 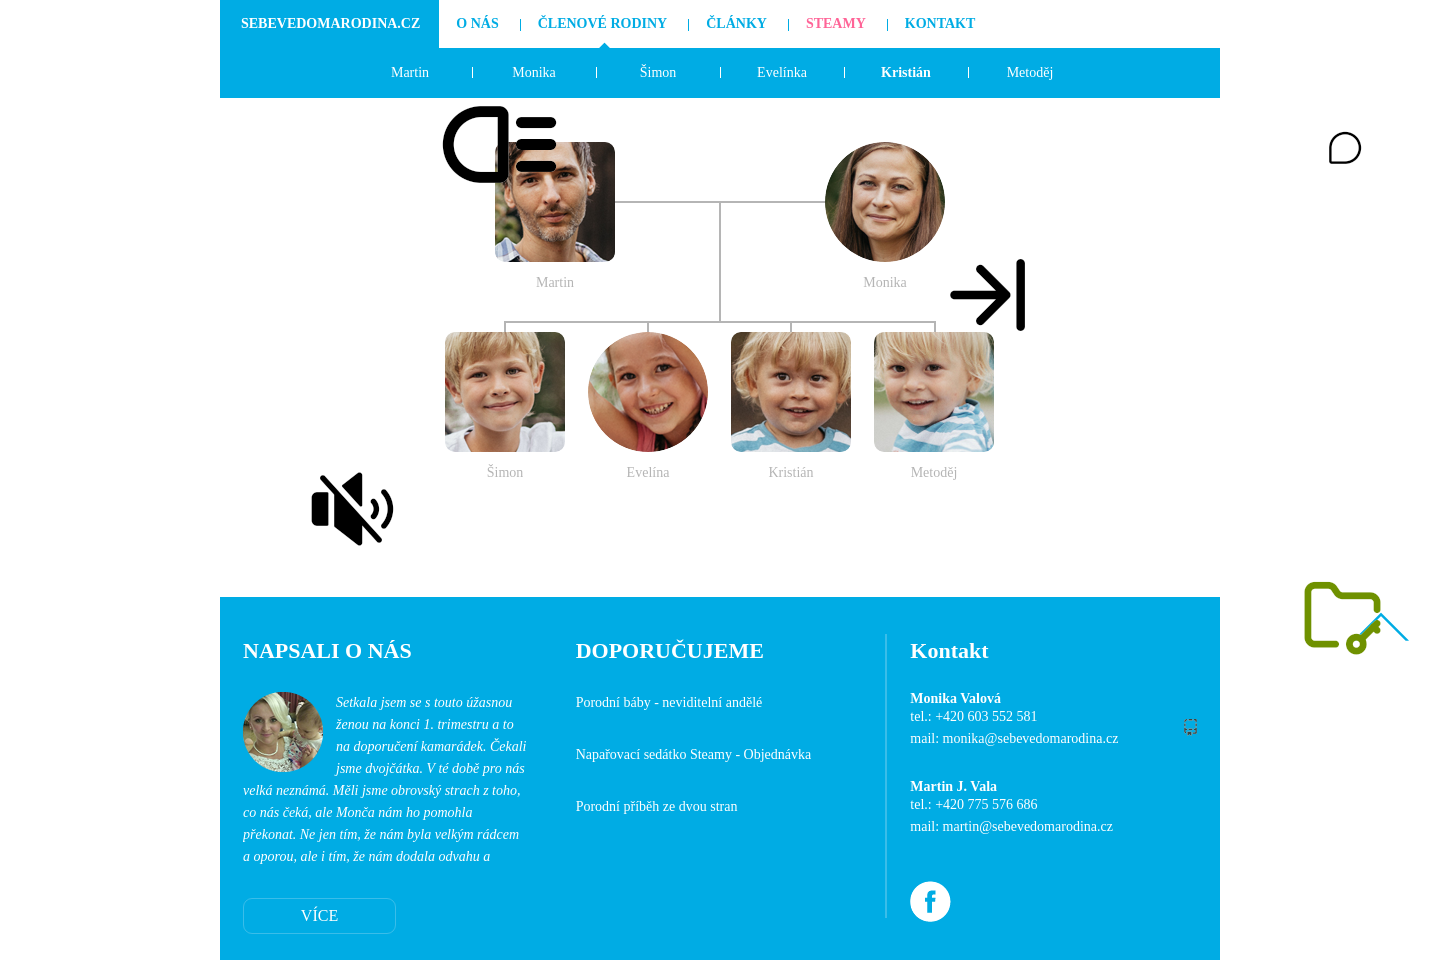 I want to click on access encrypted or password-protected folder, so click(x=1342, y=616).